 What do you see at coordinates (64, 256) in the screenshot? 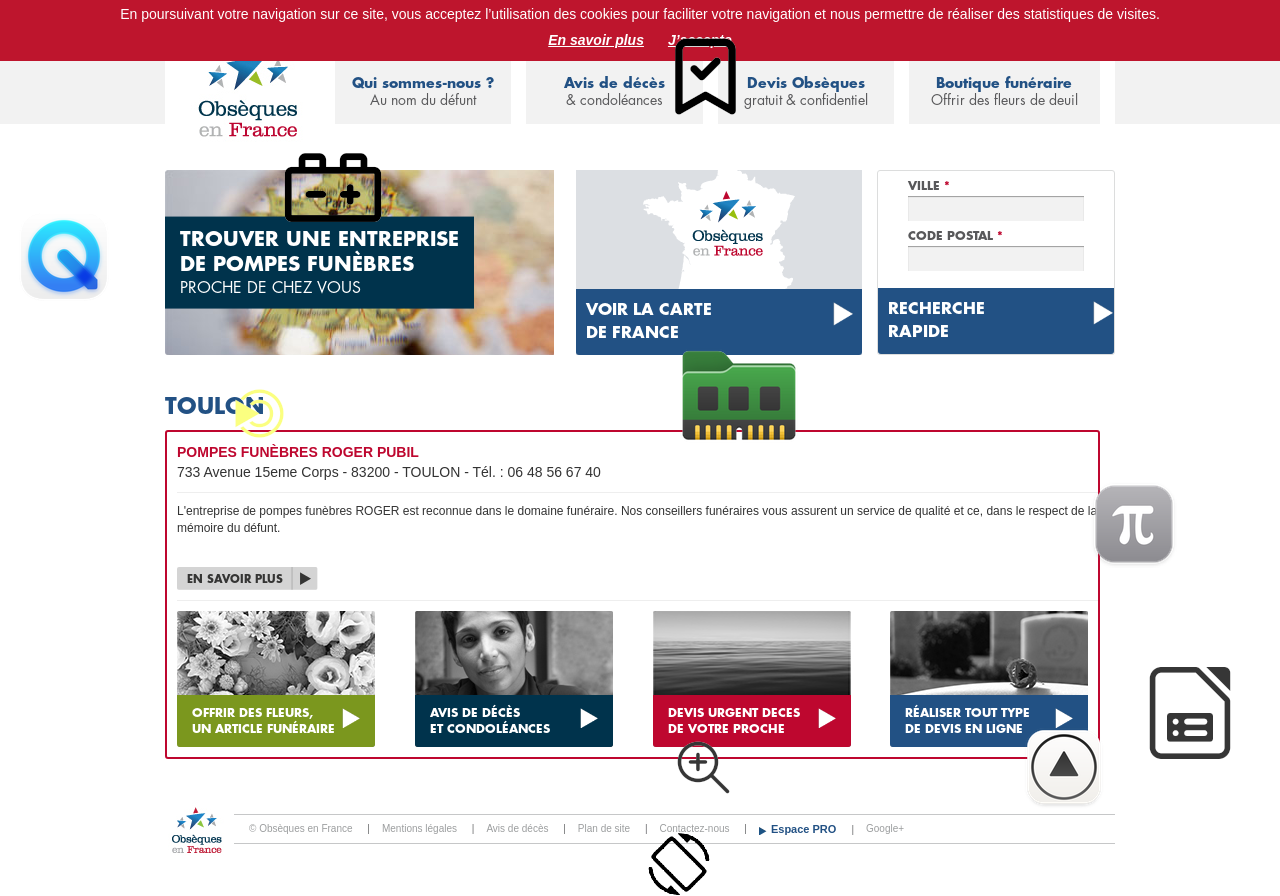
I see `open SMPlayer media player` at bounding box center [64, 256].